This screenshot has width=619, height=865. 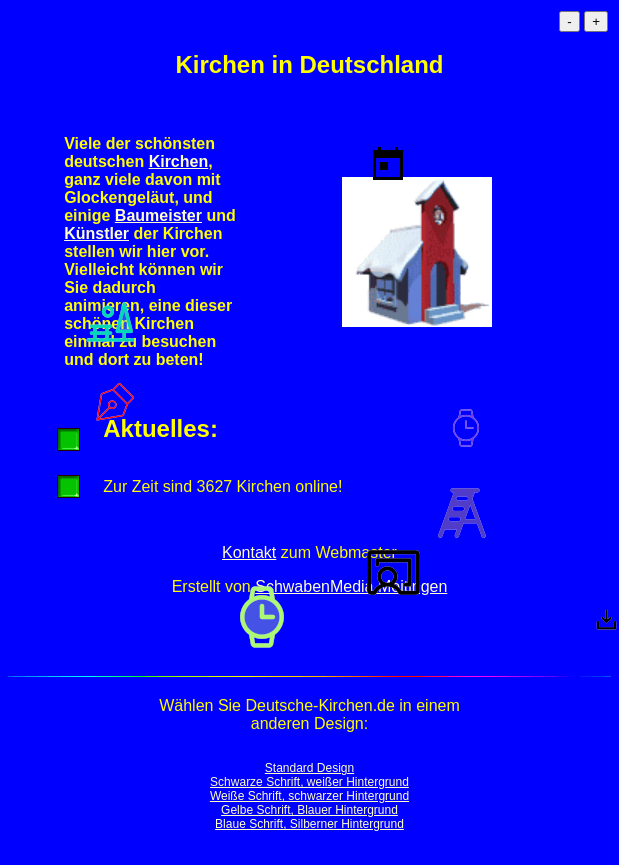 I want to click on view time or clock settings, so click(x=262, y=617).